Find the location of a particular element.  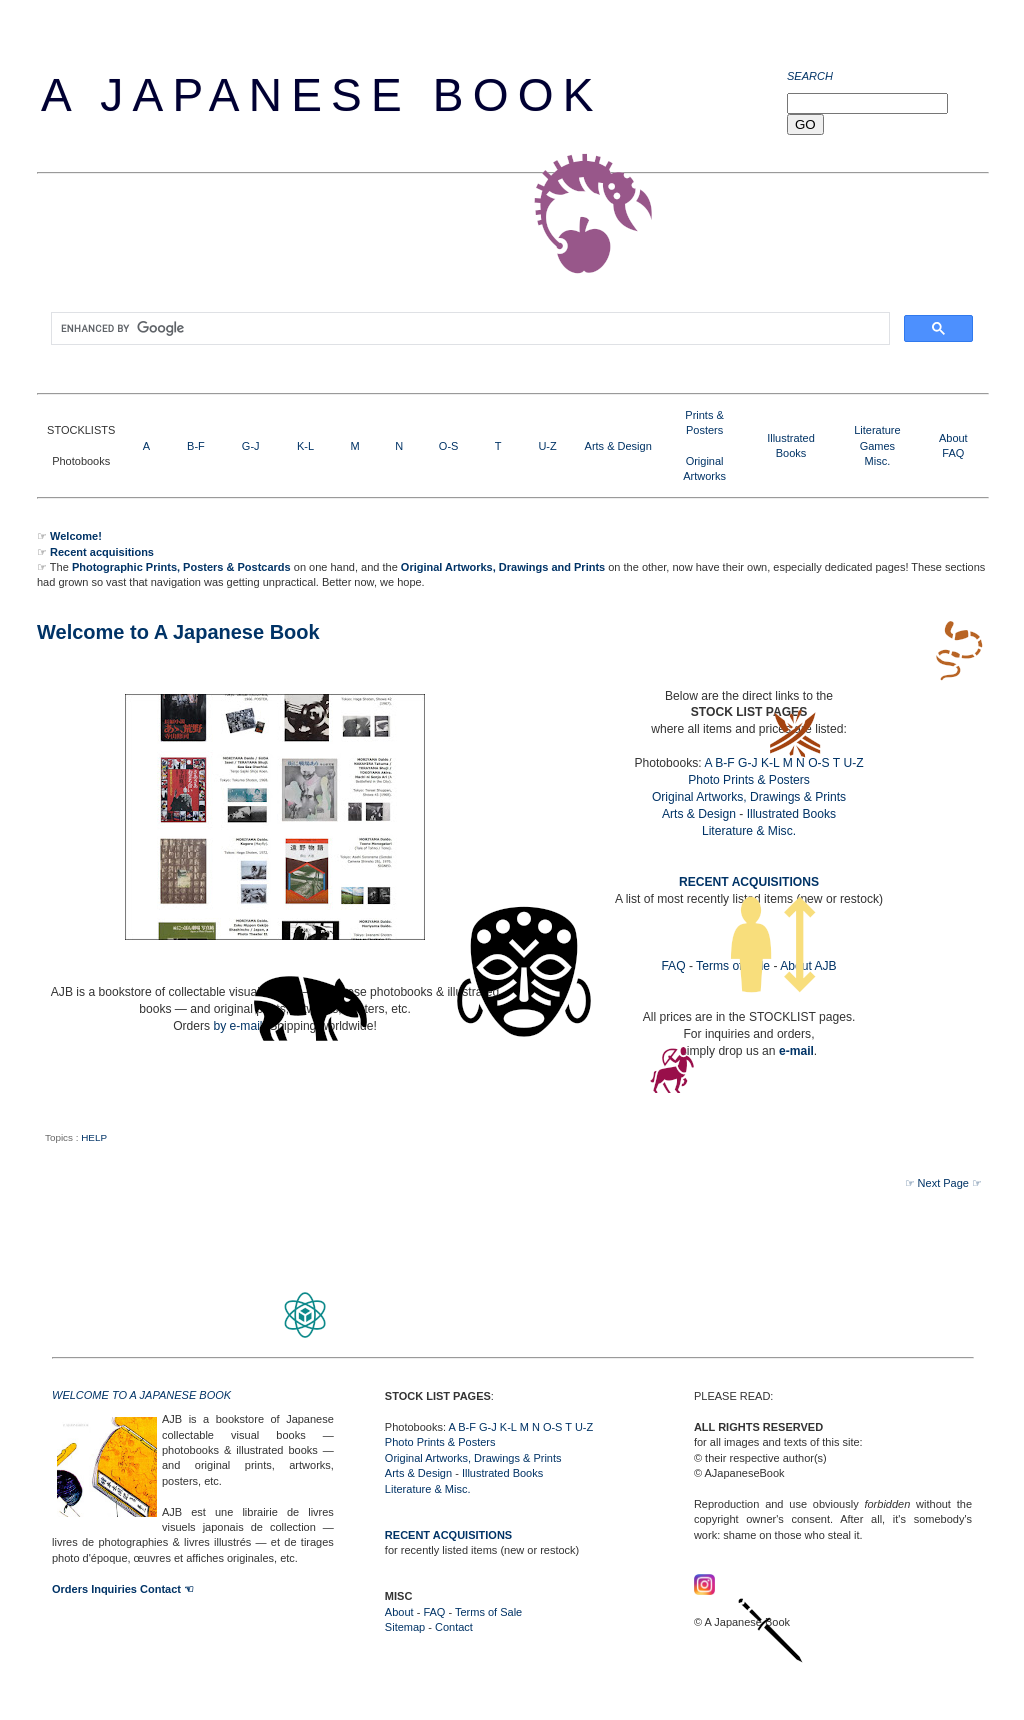

select centaur character or unit is located at coordinates (672, 1070).